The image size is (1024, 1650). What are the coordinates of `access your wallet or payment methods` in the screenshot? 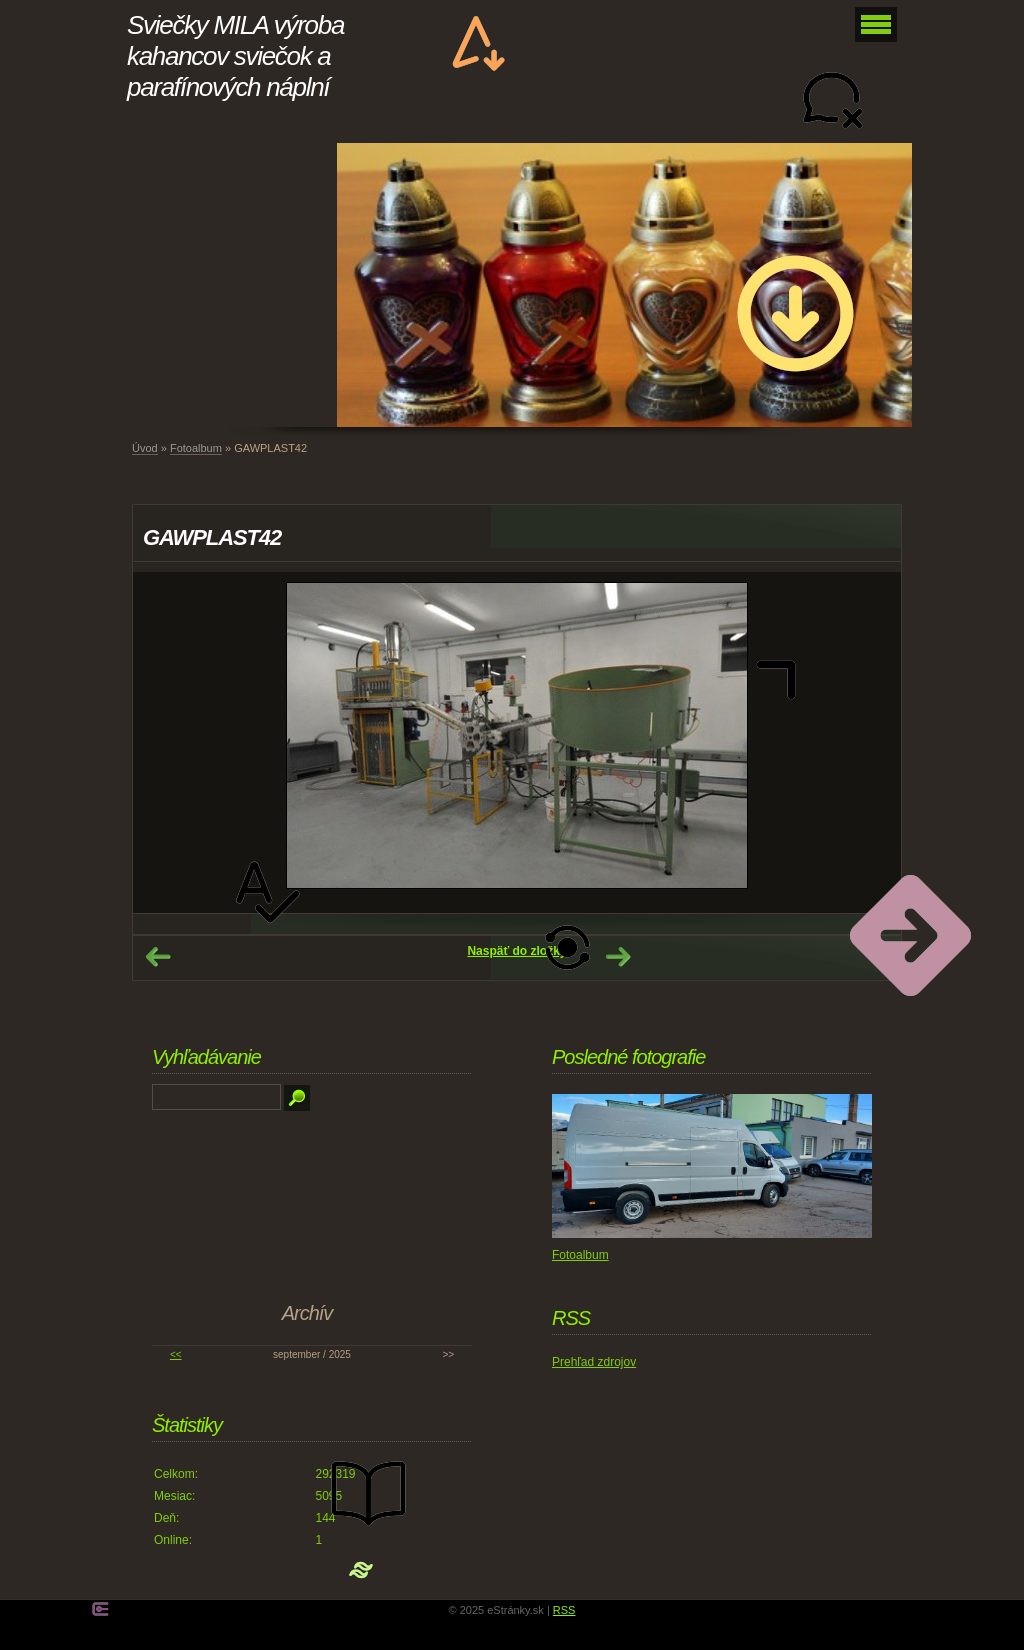 It's located at (100, 1609).